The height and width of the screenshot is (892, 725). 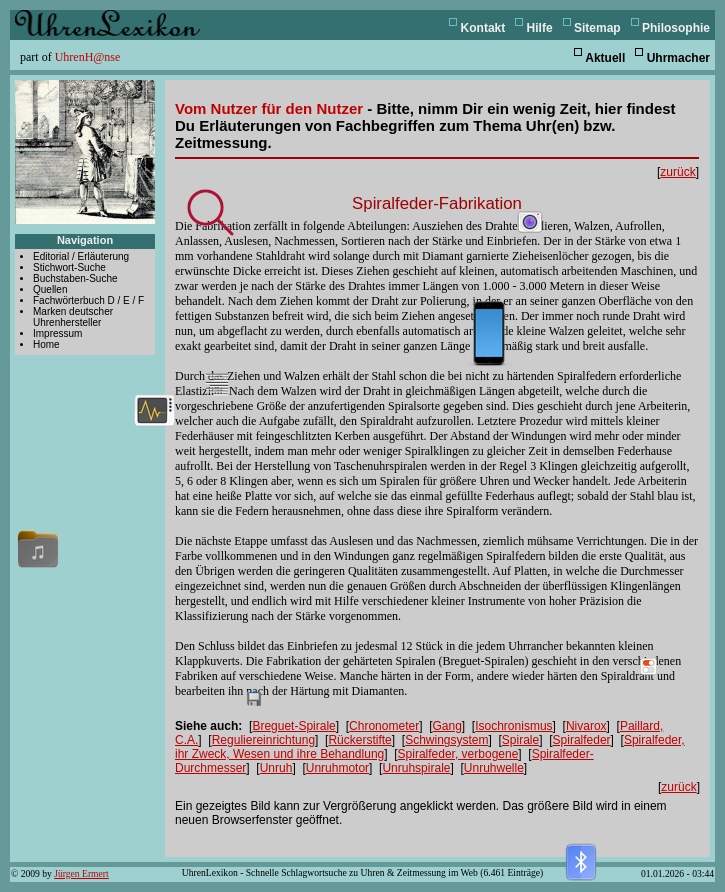 What do you see at coordinates (489, 334) in the screenshot?
I see `iPhone 7 device icon for system identification` at bounding box center [489, 334].